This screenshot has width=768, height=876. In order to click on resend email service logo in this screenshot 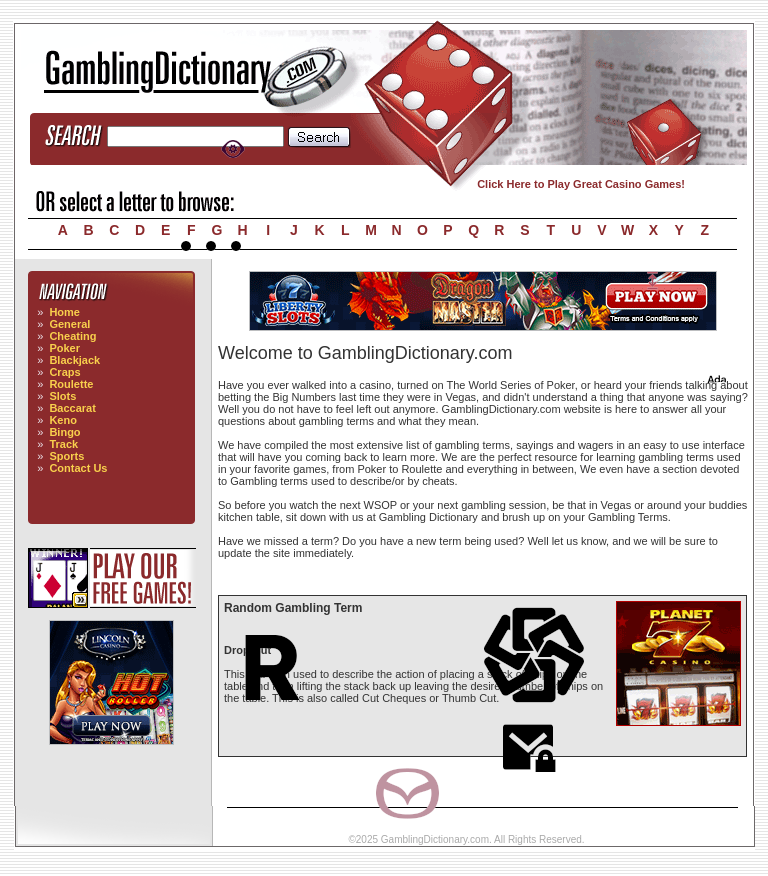, I will do `click(272, 667)`.